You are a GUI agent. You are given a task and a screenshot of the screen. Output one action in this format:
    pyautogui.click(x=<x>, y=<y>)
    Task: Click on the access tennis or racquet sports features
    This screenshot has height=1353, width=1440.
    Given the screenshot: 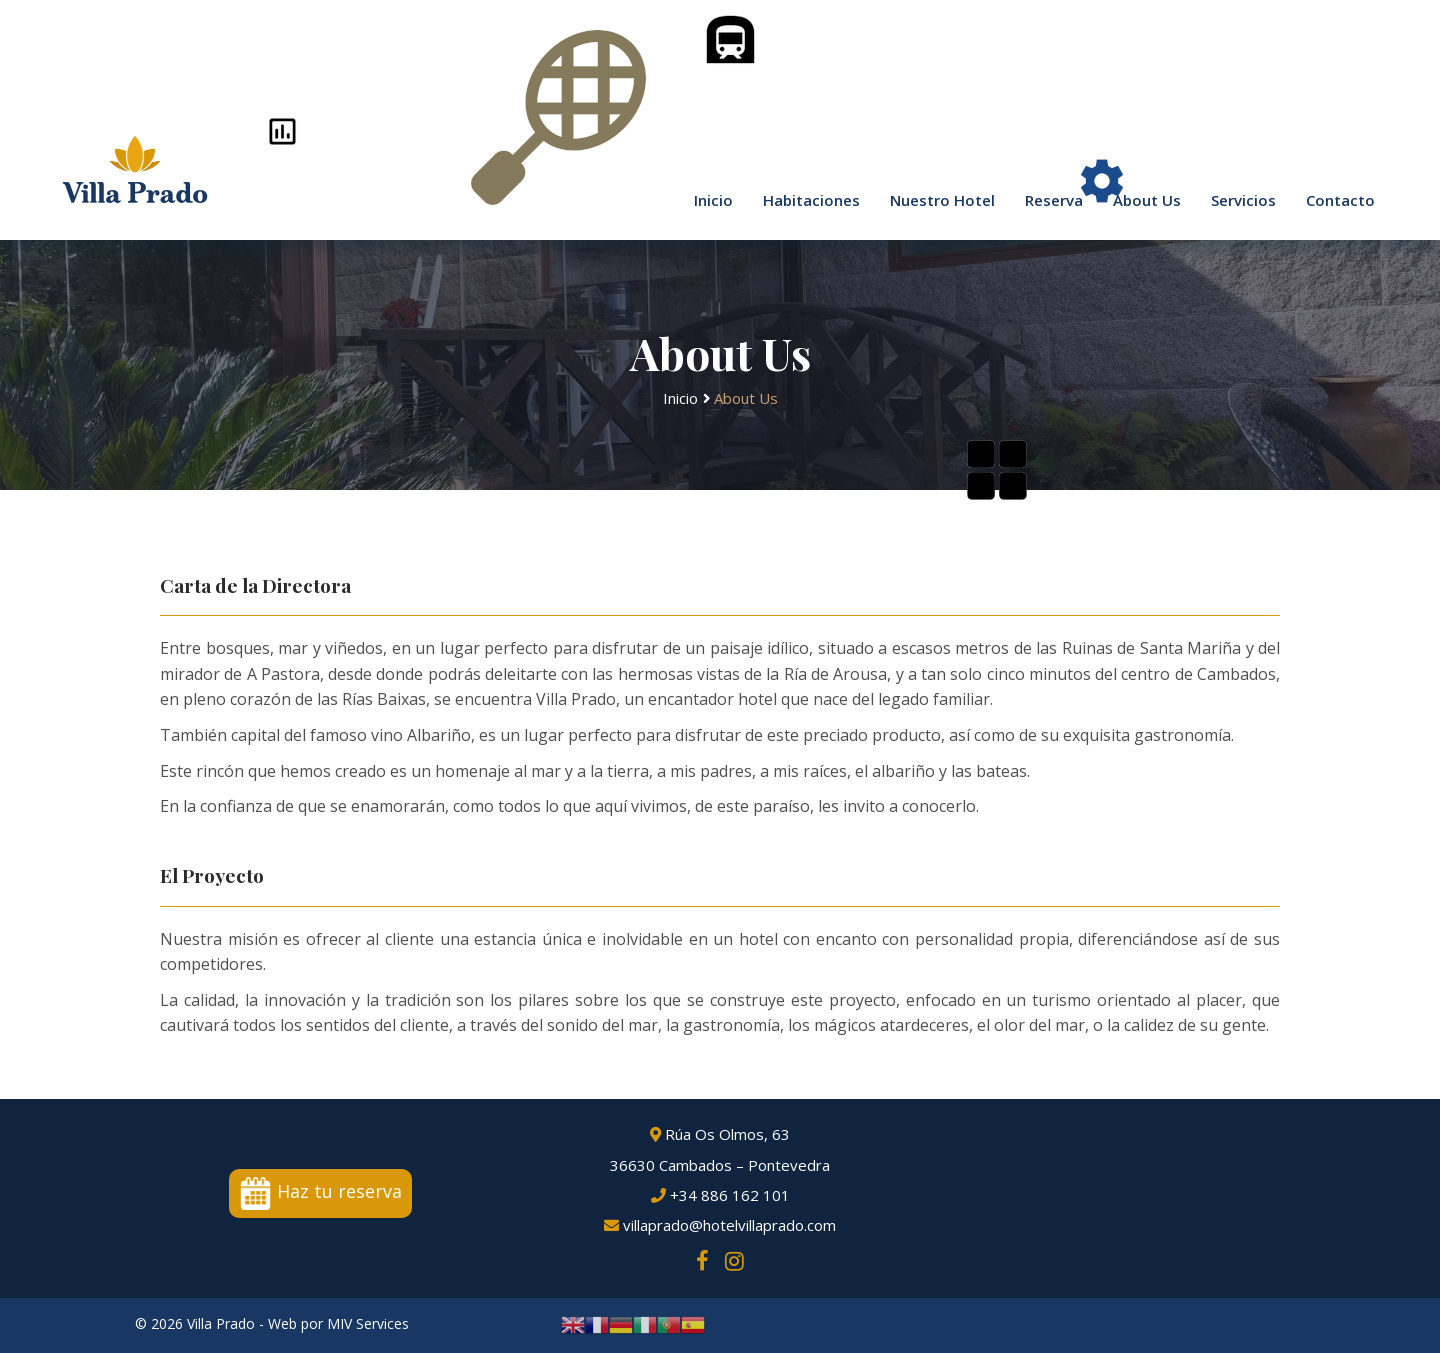 What is the action you would take?
    pyautogui.click(x=555, y=120)
    